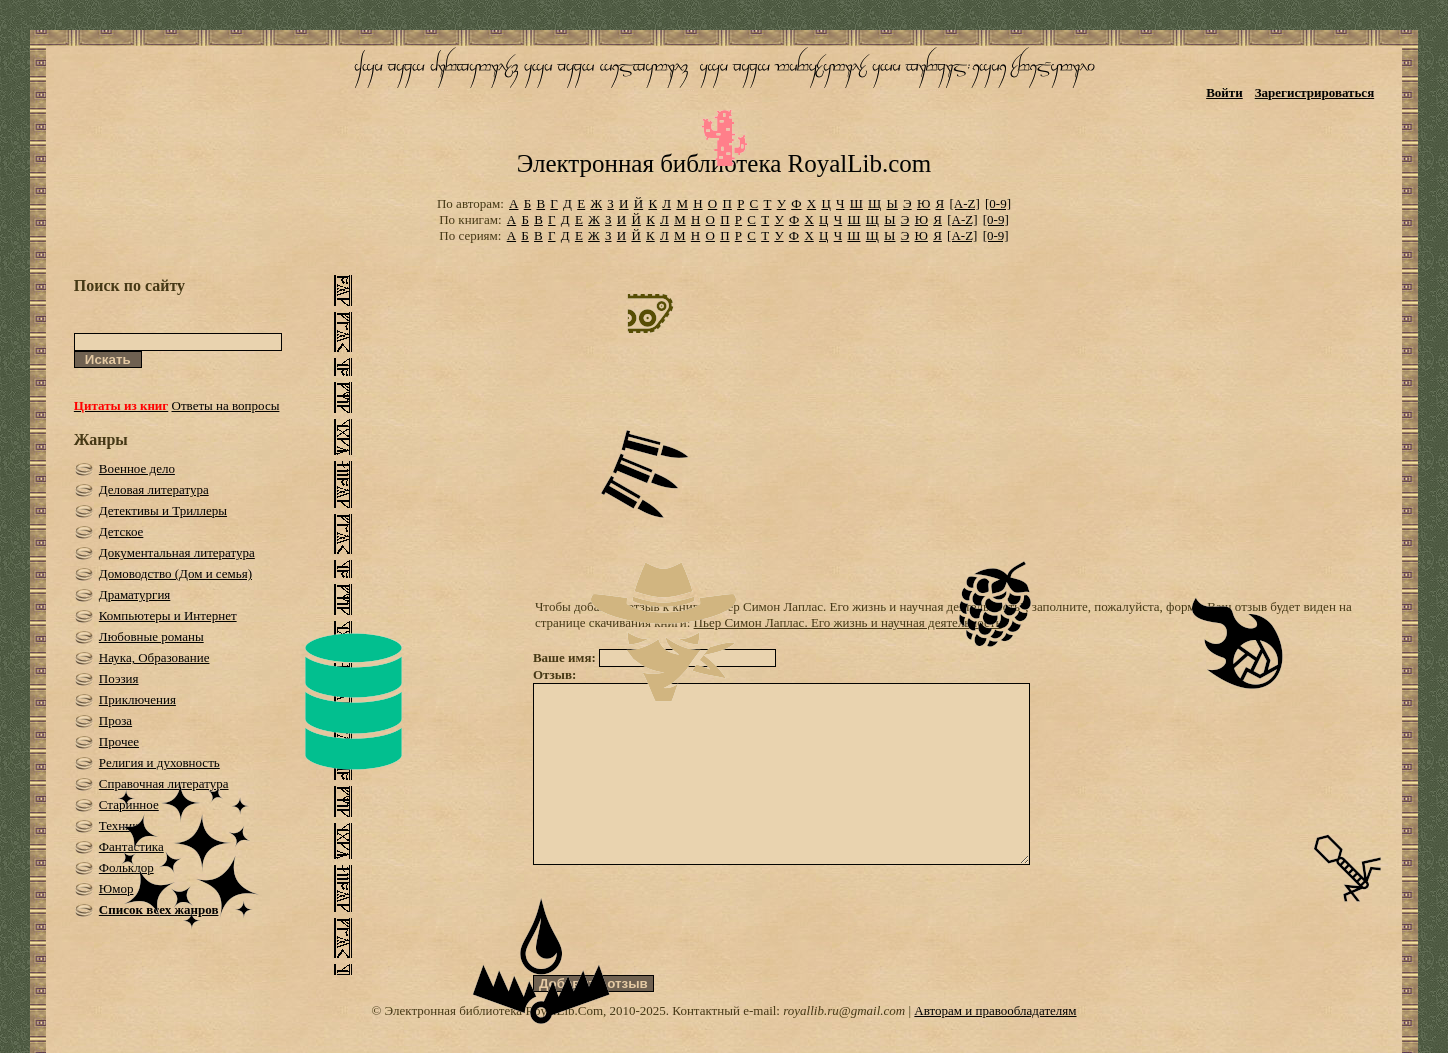 This screenshot has height=1053, width=1448. I want to click on indicates raspberry flavor or ingredient, so click(995, 604).